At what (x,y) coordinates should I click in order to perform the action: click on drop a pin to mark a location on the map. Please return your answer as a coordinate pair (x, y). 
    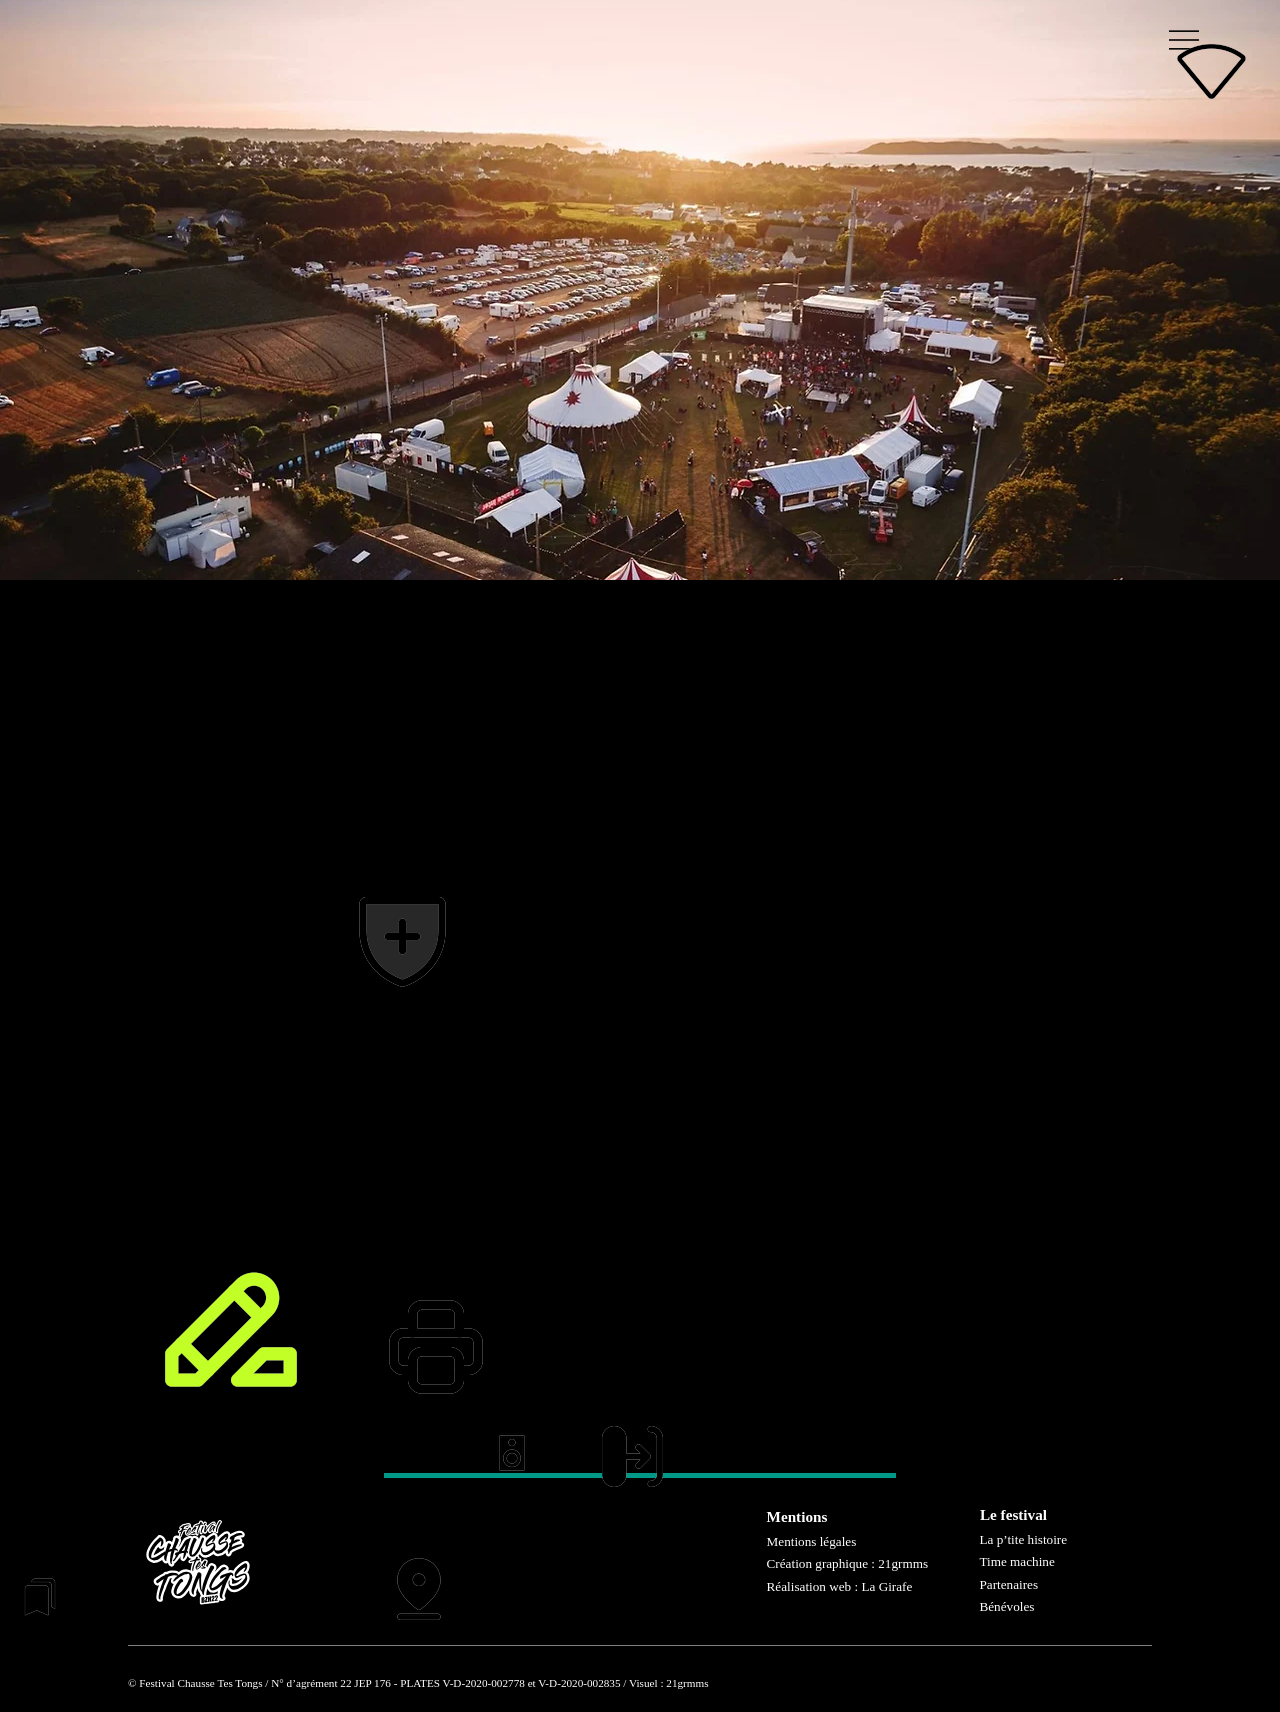
    Looking at the image, I should click on (419, 1589).